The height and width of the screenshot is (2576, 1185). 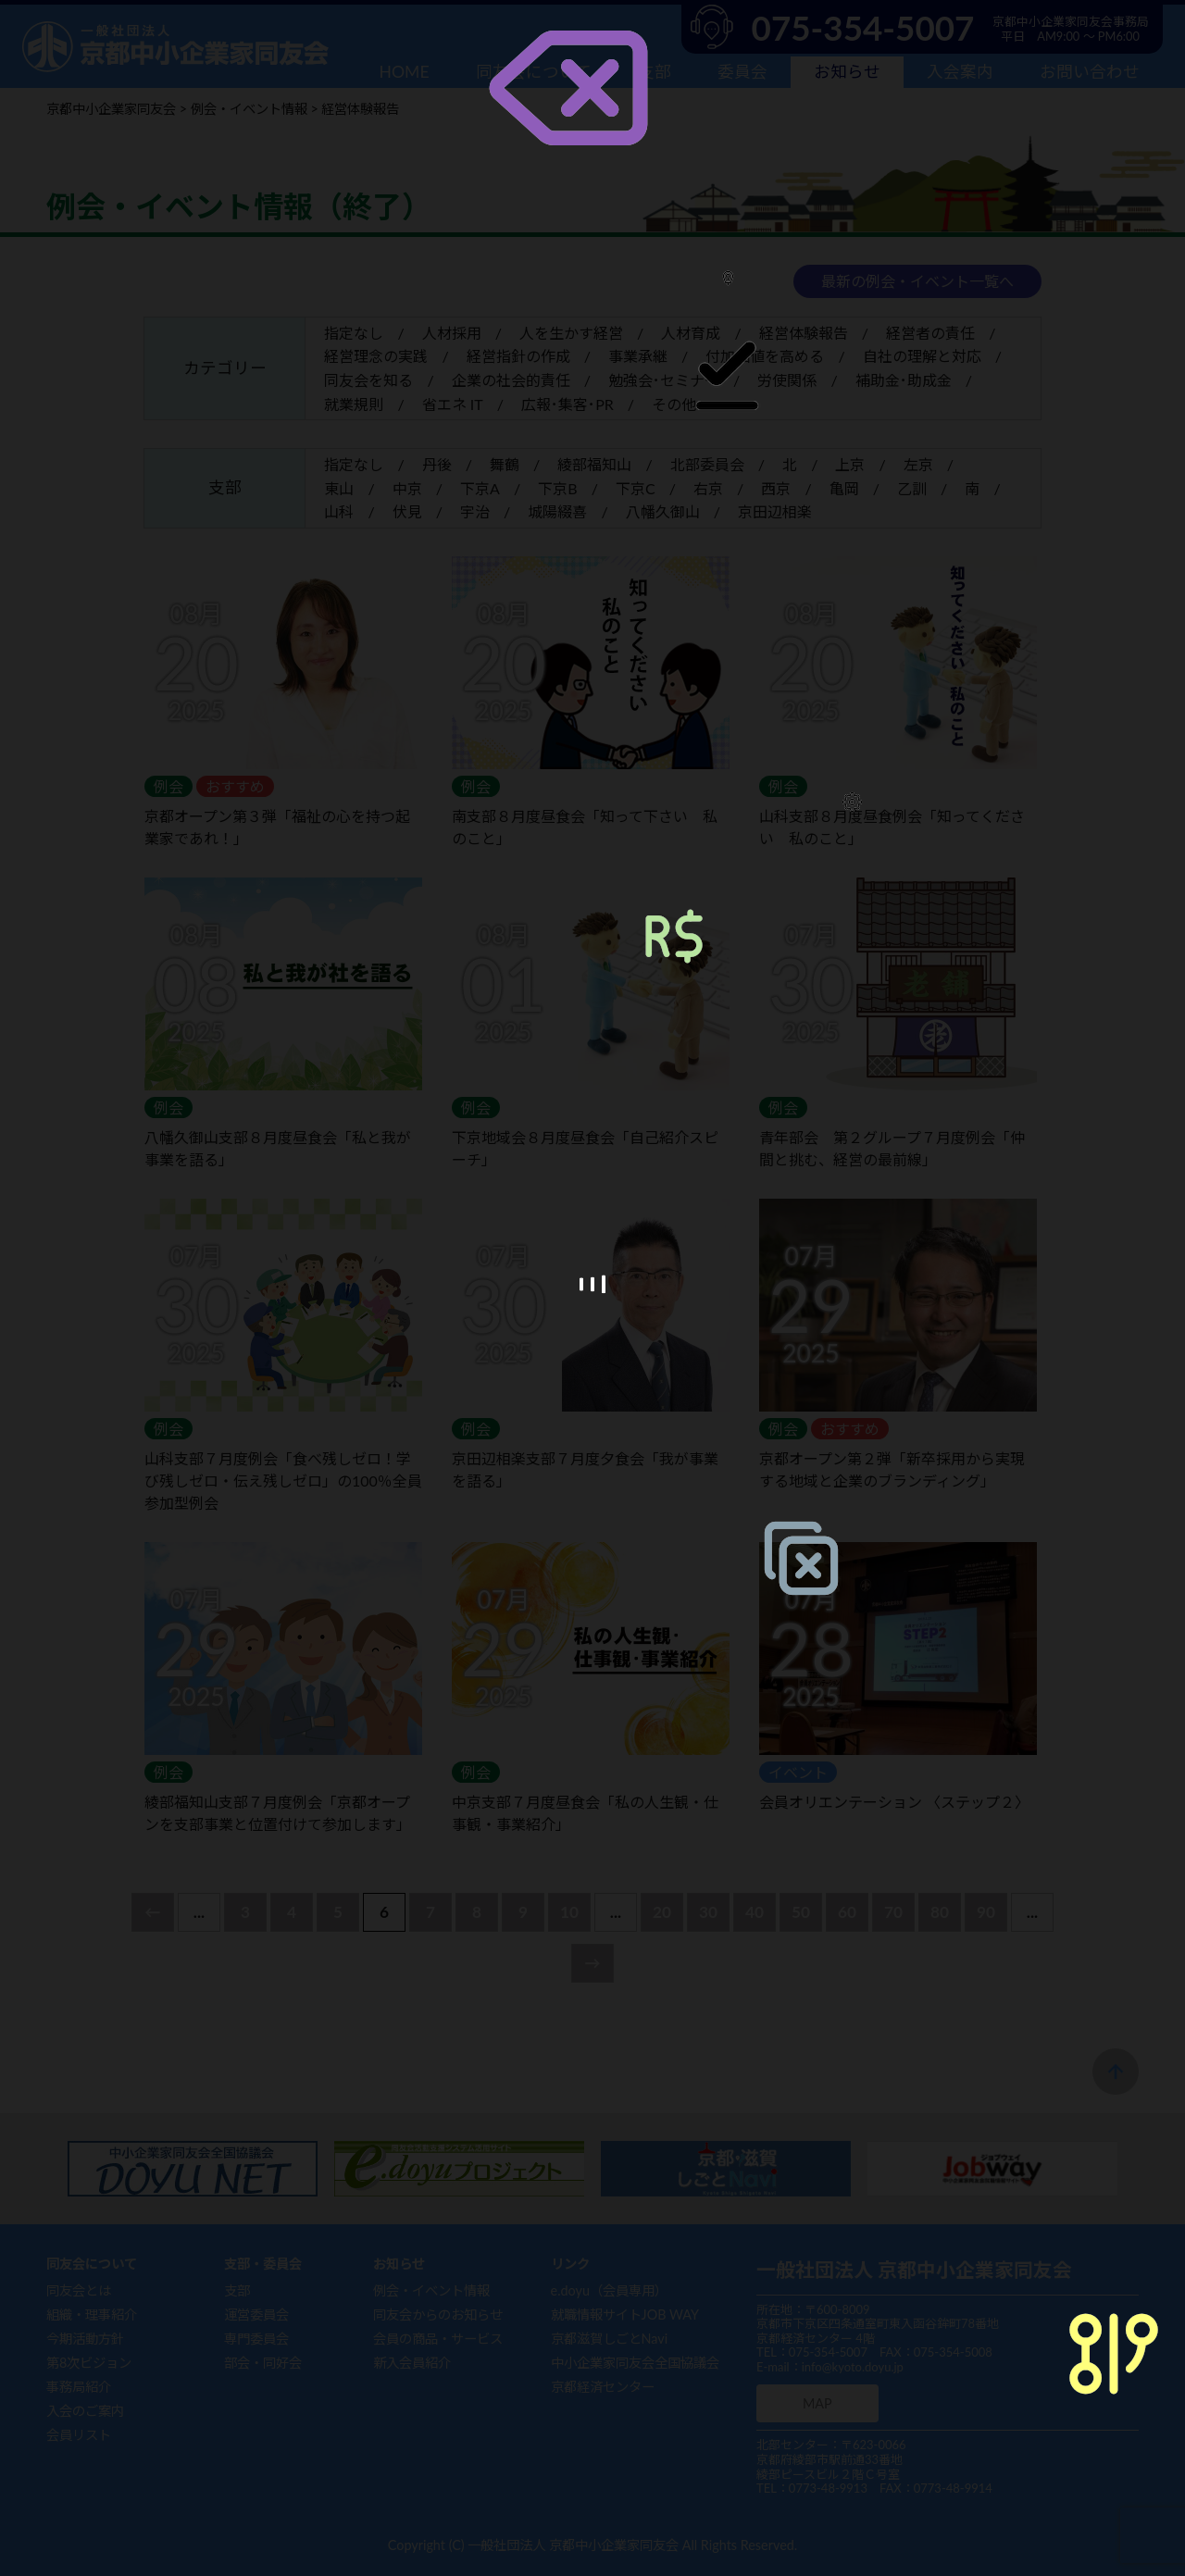 I want to click on delete selected item, so click(x=568, y=88).